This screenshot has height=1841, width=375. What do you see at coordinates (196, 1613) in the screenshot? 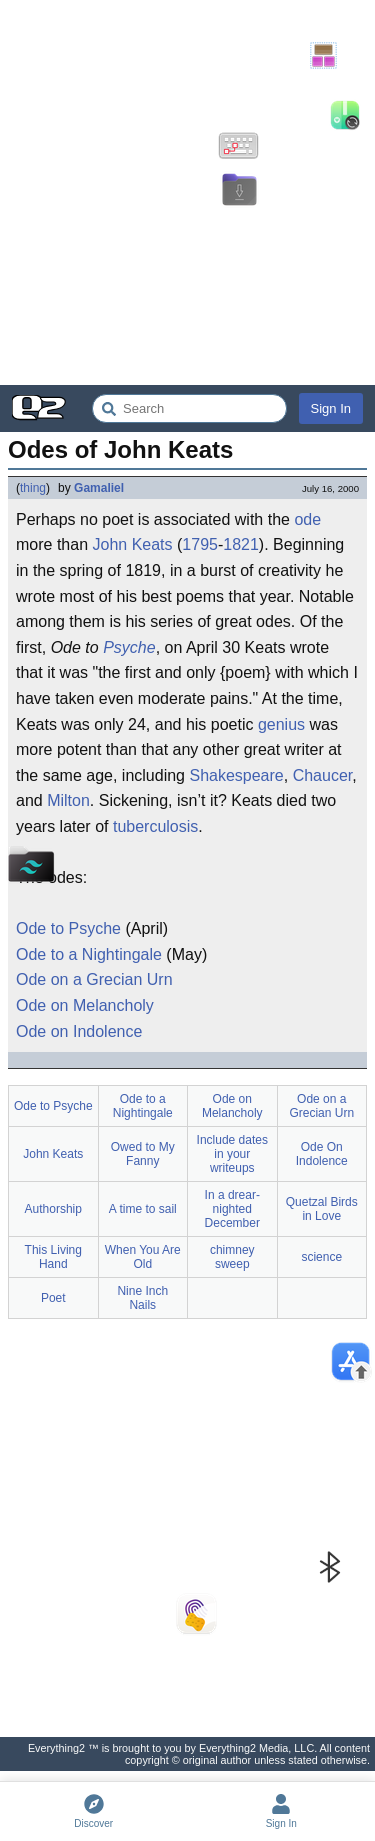
I see `open metadata cleaner app` at bounding box center [196, 1613].